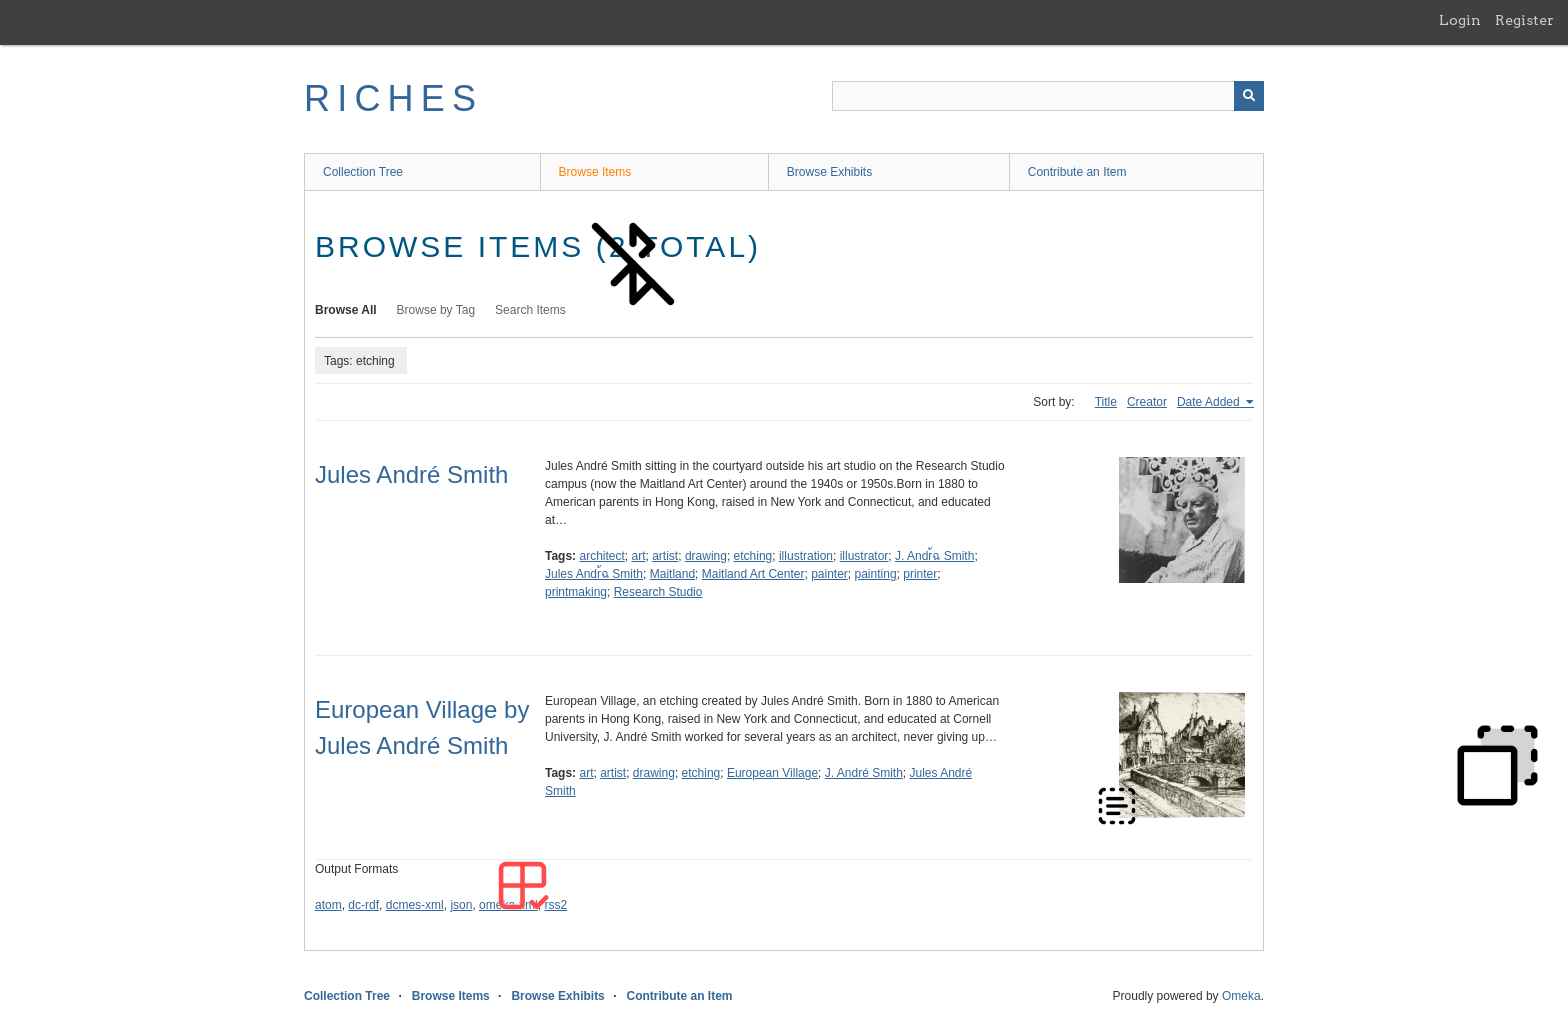 The height and width of the screenshot is (1023, 1568). I want to click on select text within a document, so click(1117, 806).